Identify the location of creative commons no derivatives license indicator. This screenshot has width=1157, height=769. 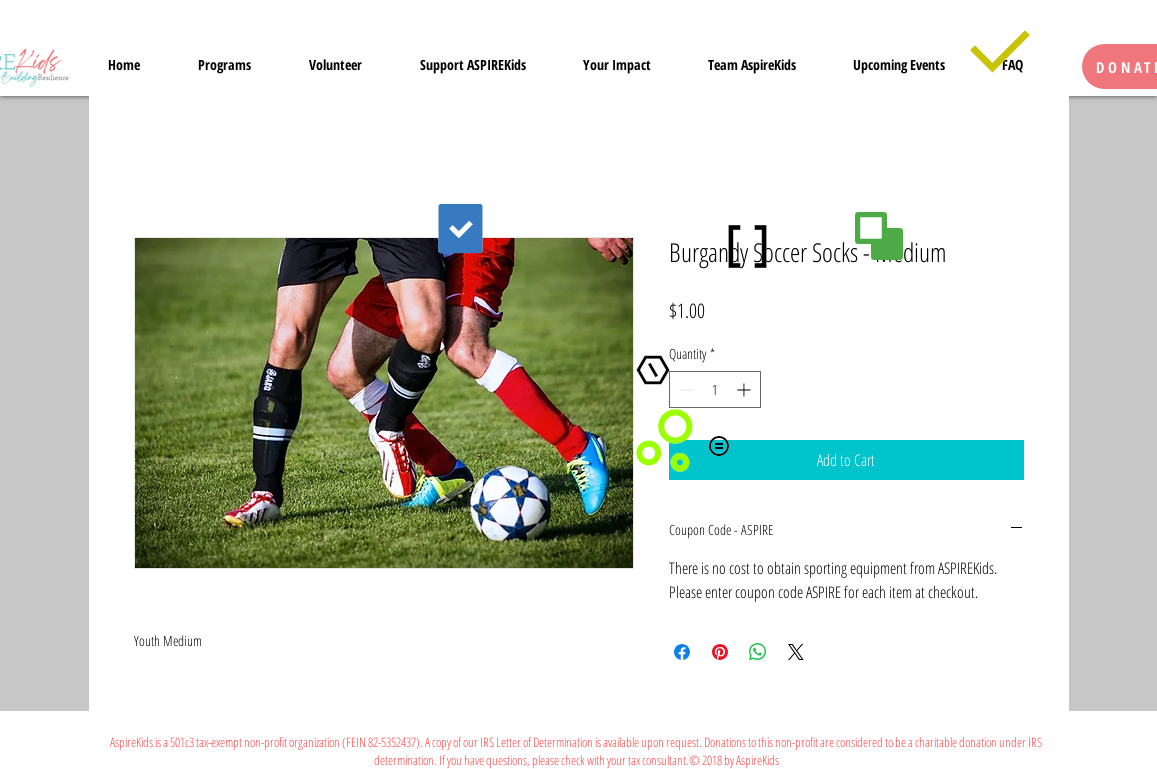
(719, 446).